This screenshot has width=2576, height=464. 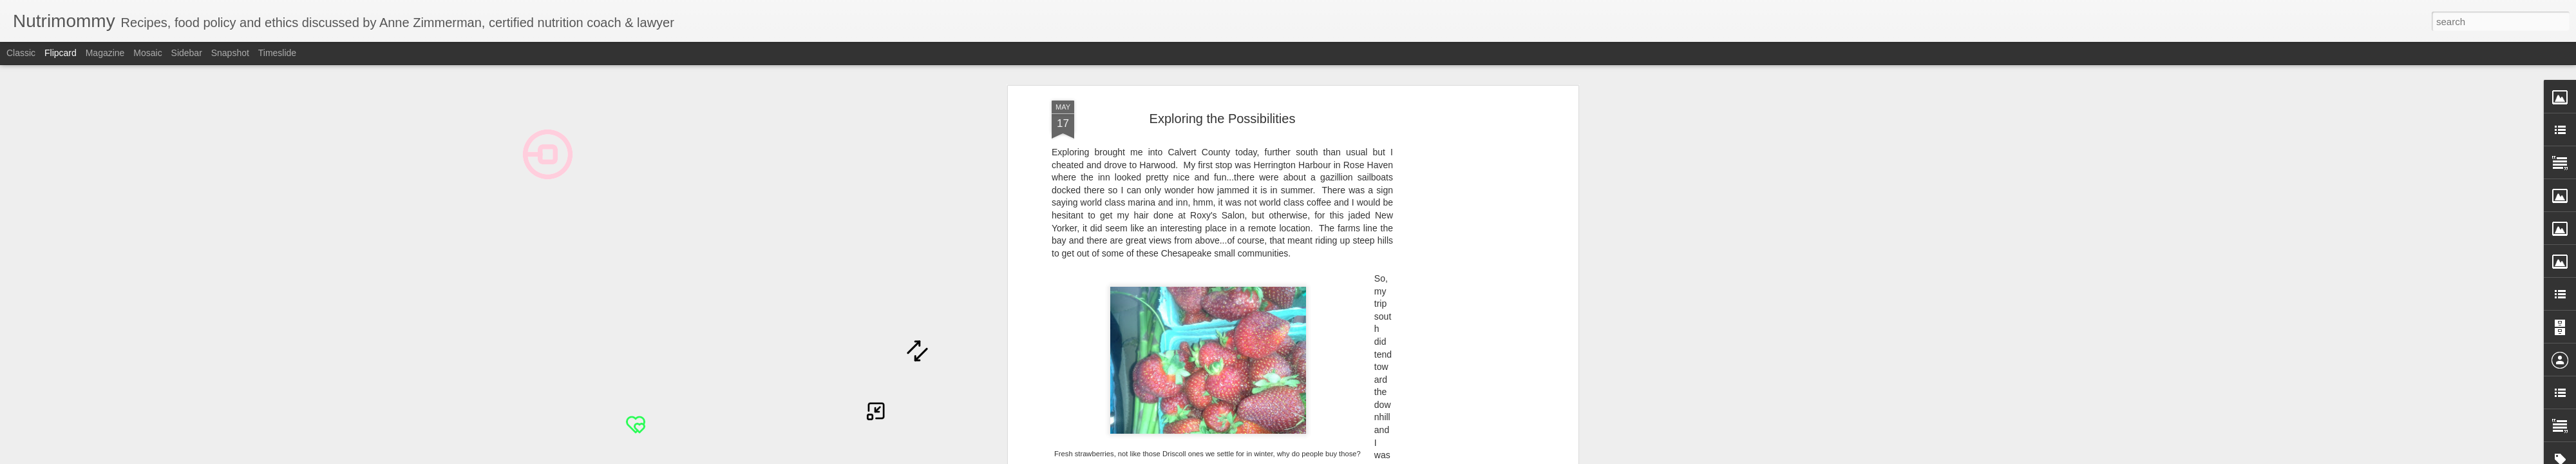 What do you see at coordinates (636, 425) in the screenshot?
I see `view liked or favorited items` at bounding box center [636, 425].